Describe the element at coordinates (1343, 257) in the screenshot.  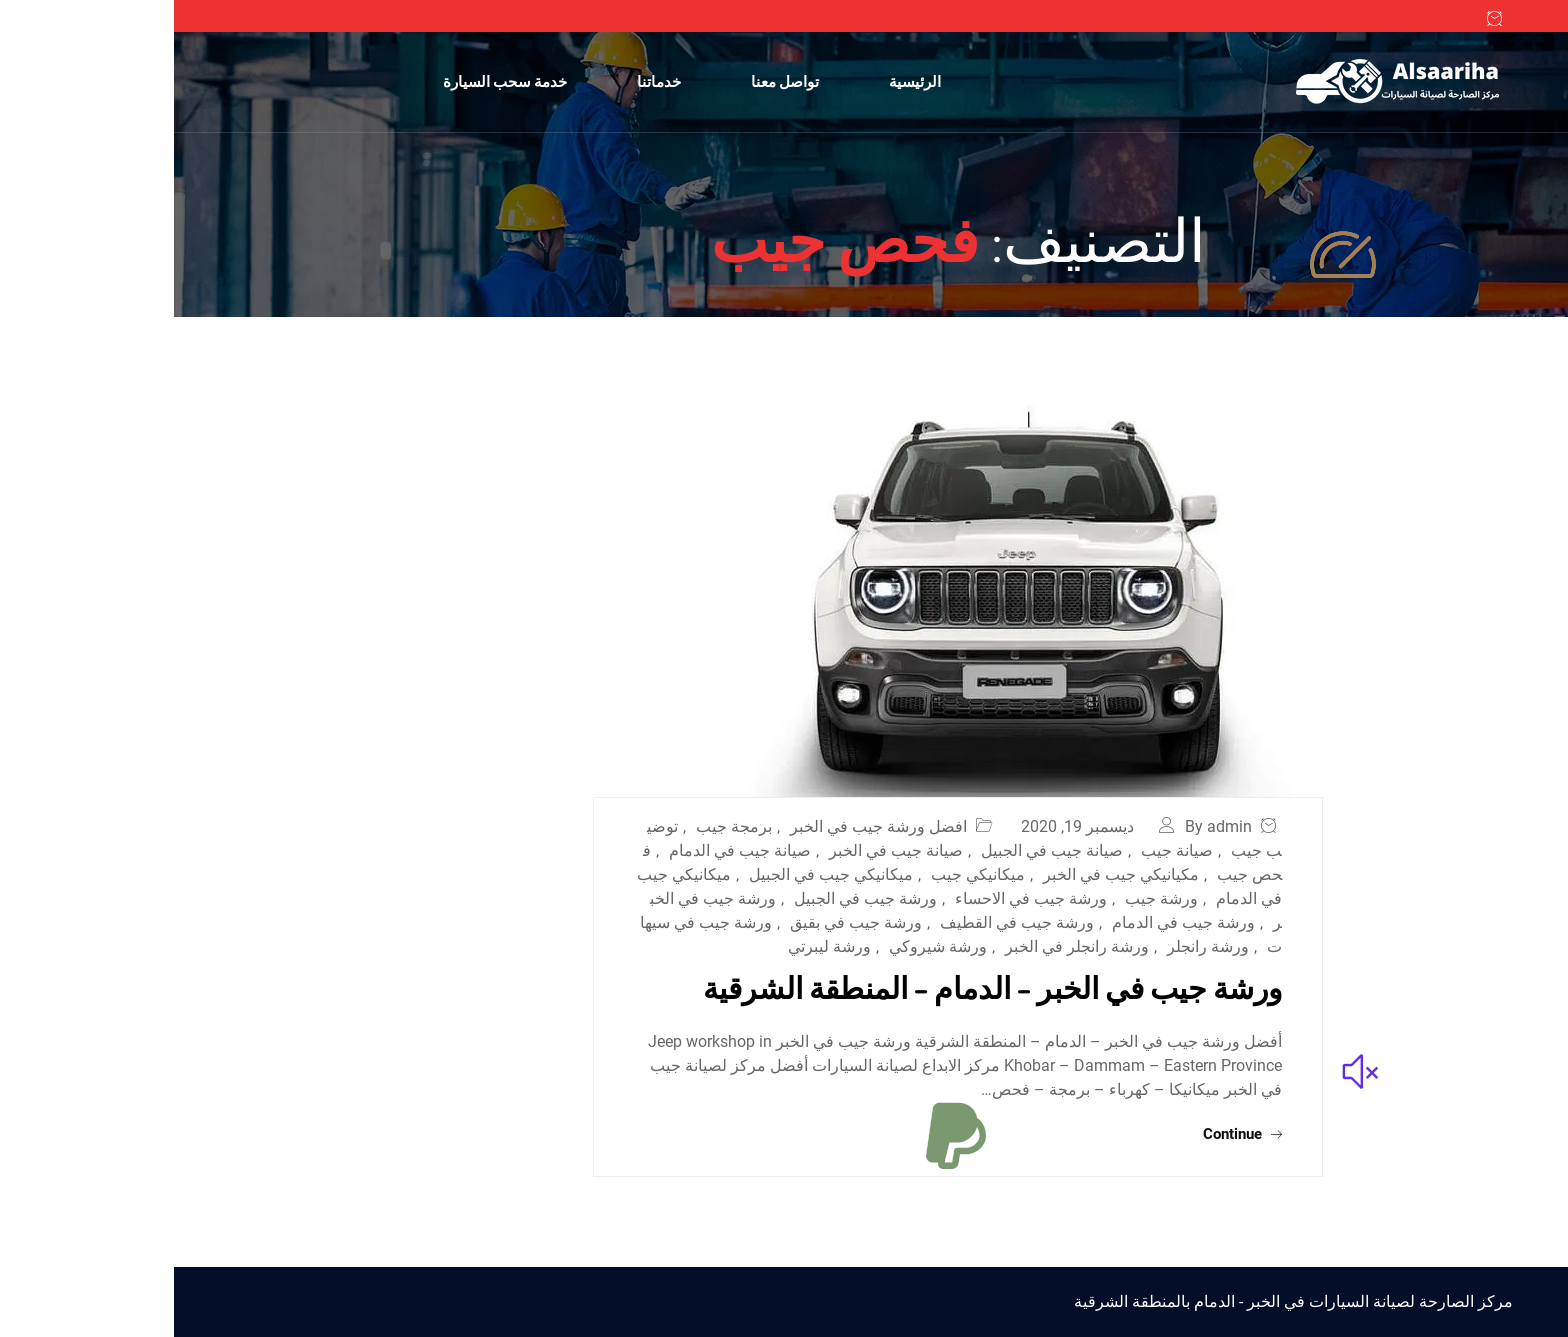
I see `view speed or performance metrics` at that location.